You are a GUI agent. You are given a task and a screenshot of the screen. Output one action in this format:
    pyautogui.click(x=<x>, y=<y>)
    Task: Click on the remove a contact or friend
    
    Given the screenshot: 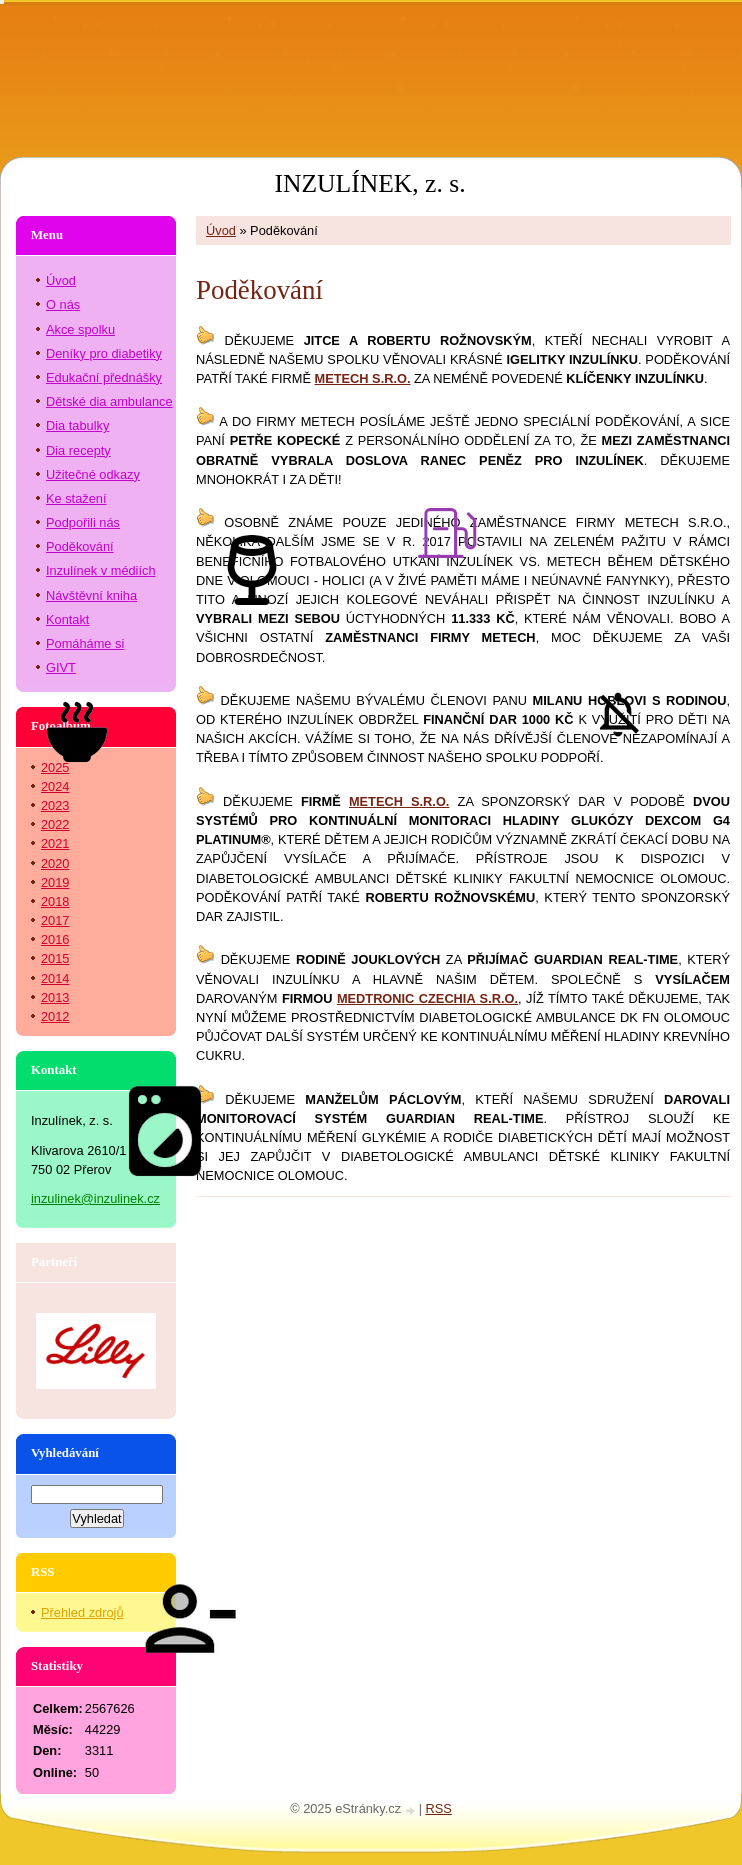 What is the action you would take?
    pyautogui.click(x=188, y=1618)
    